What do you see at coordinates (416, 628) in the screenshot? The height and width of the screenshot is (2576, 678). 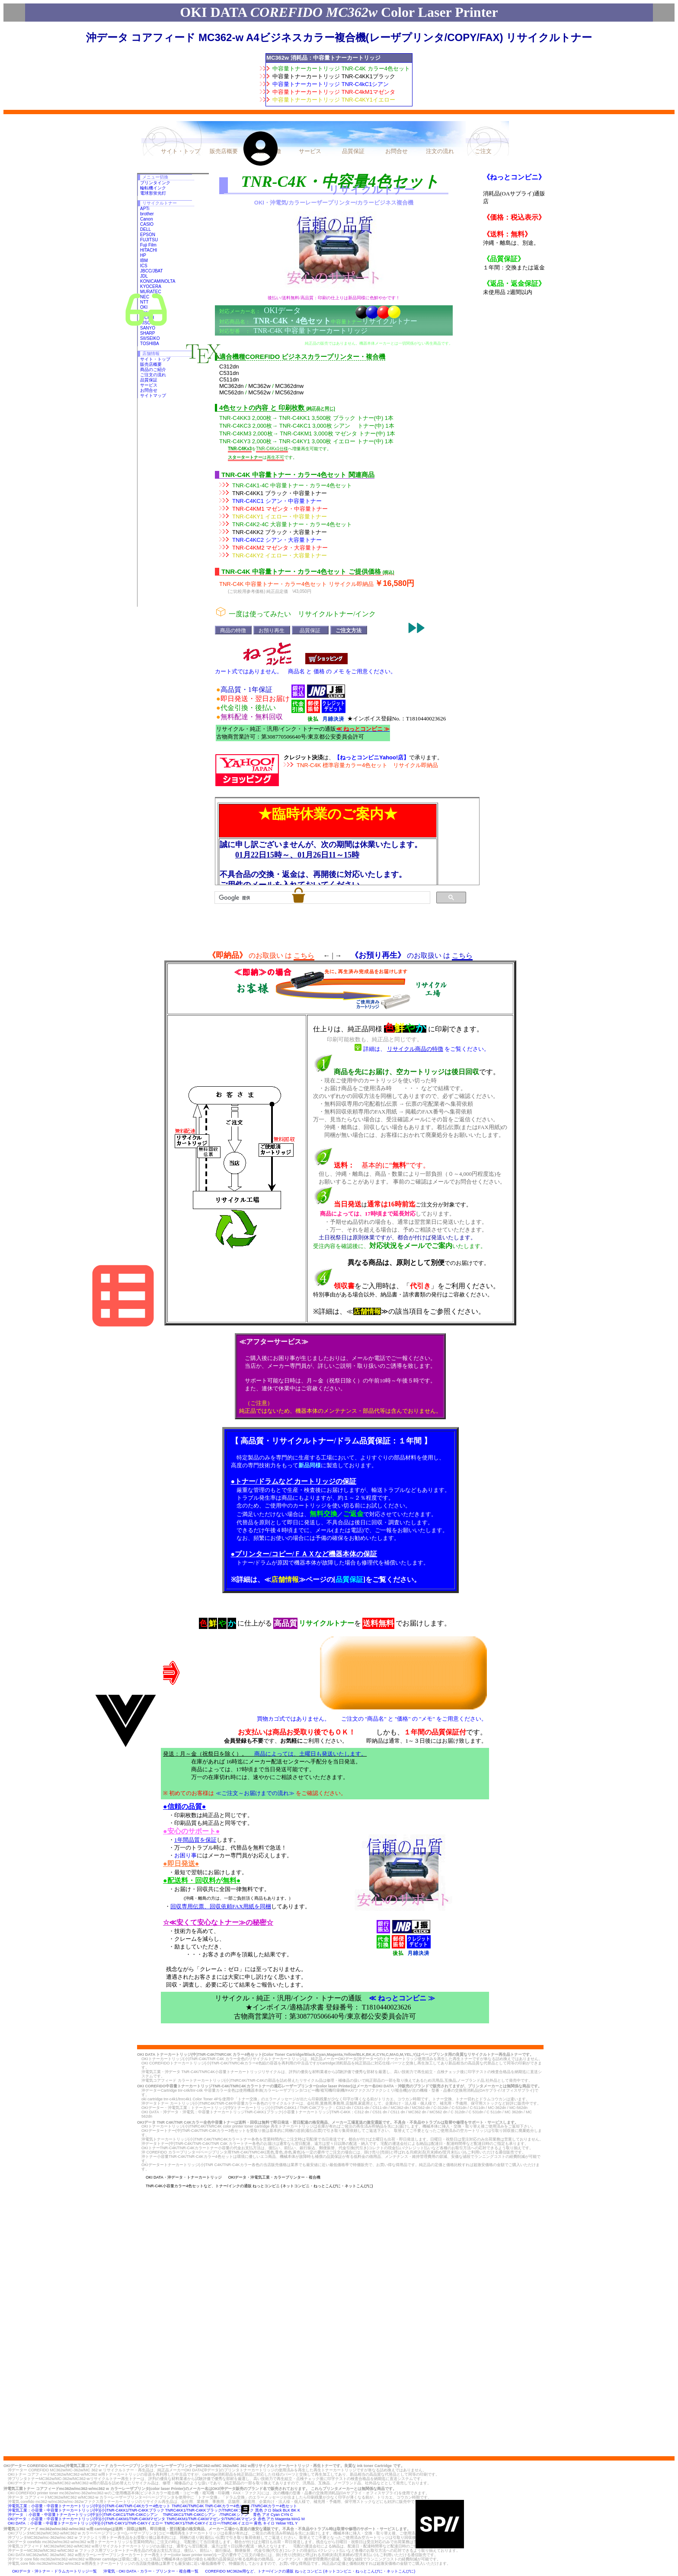 I see `fast forward media playback` at bounding box center [416, 628].